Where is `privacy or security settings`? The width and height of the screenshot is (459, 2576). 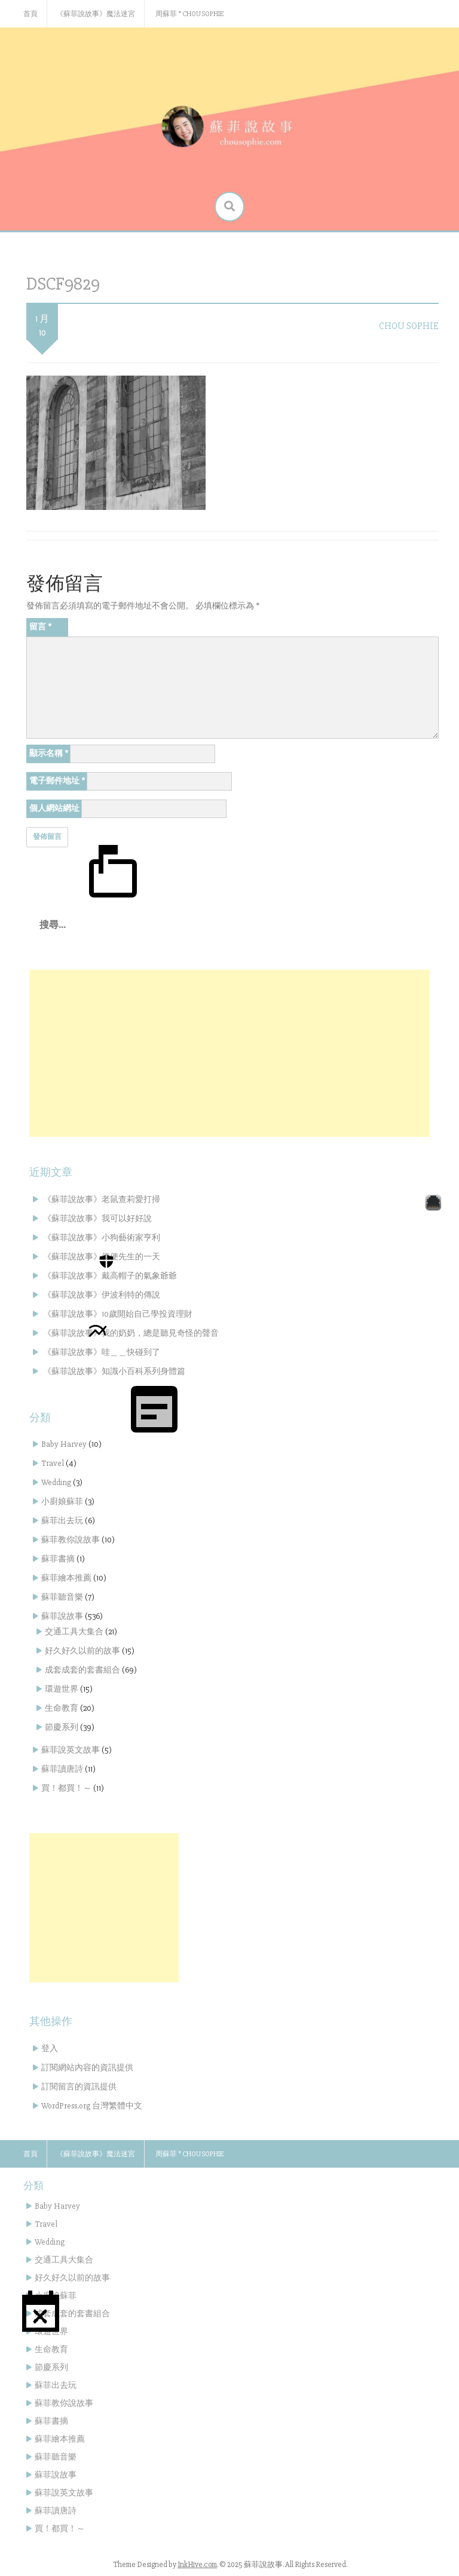 privacy or security settings is located at coordinates (106, 1261).